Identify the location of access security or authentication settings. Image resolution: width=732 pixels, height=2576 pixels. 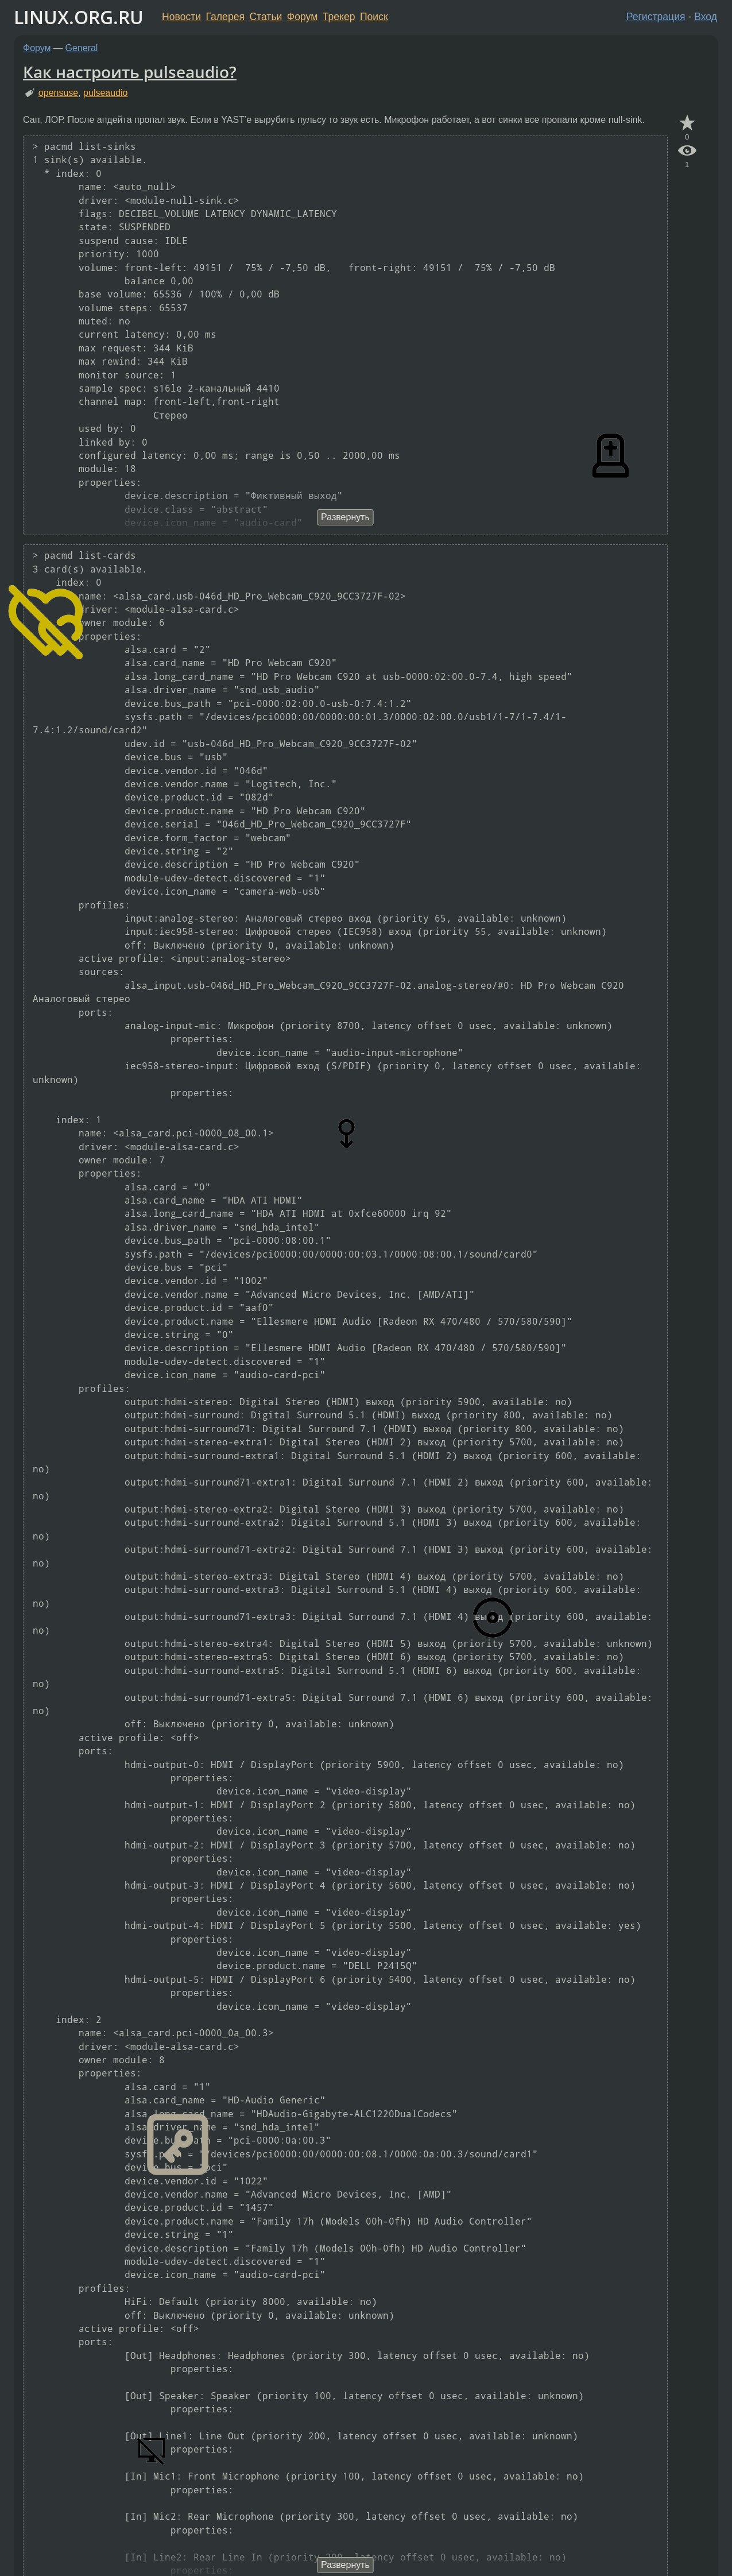
(177, 2144).